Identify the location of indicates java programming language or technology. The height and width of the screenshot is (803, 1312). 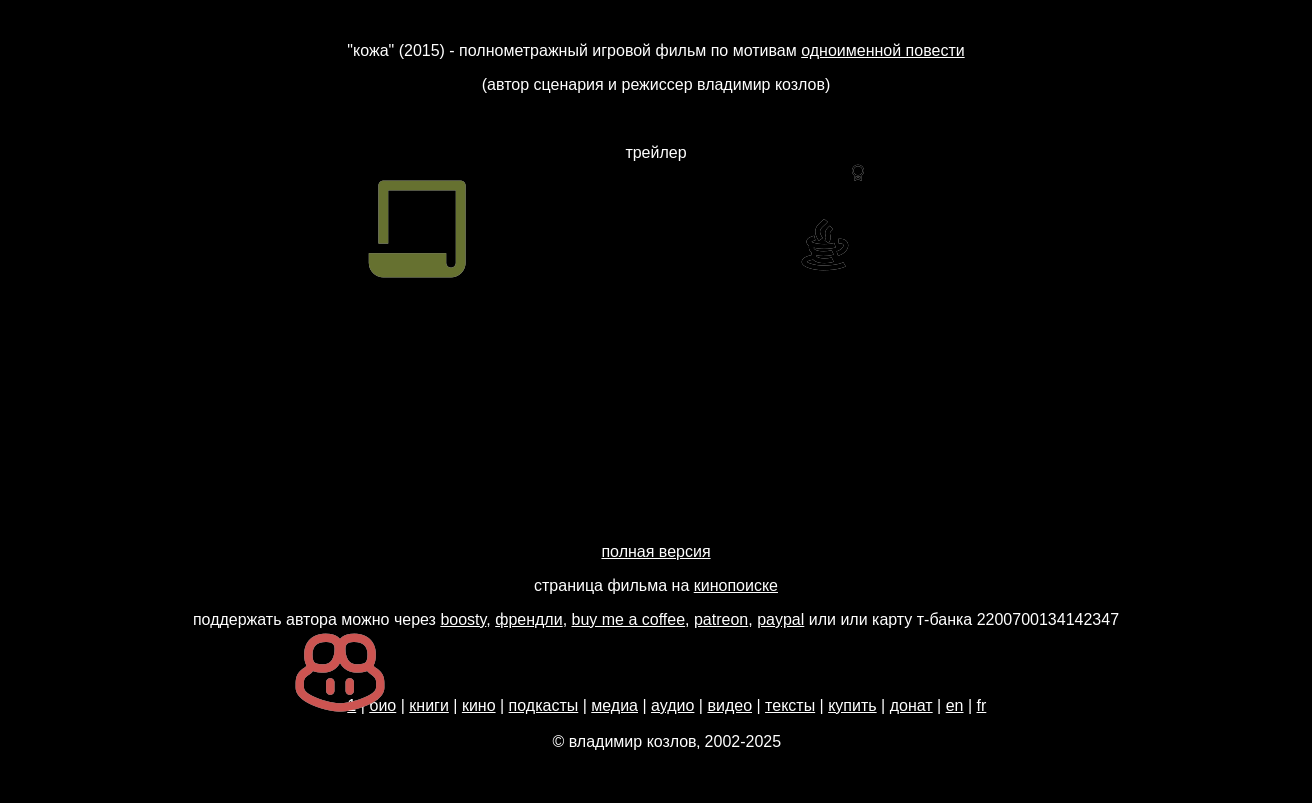
(825, 246).